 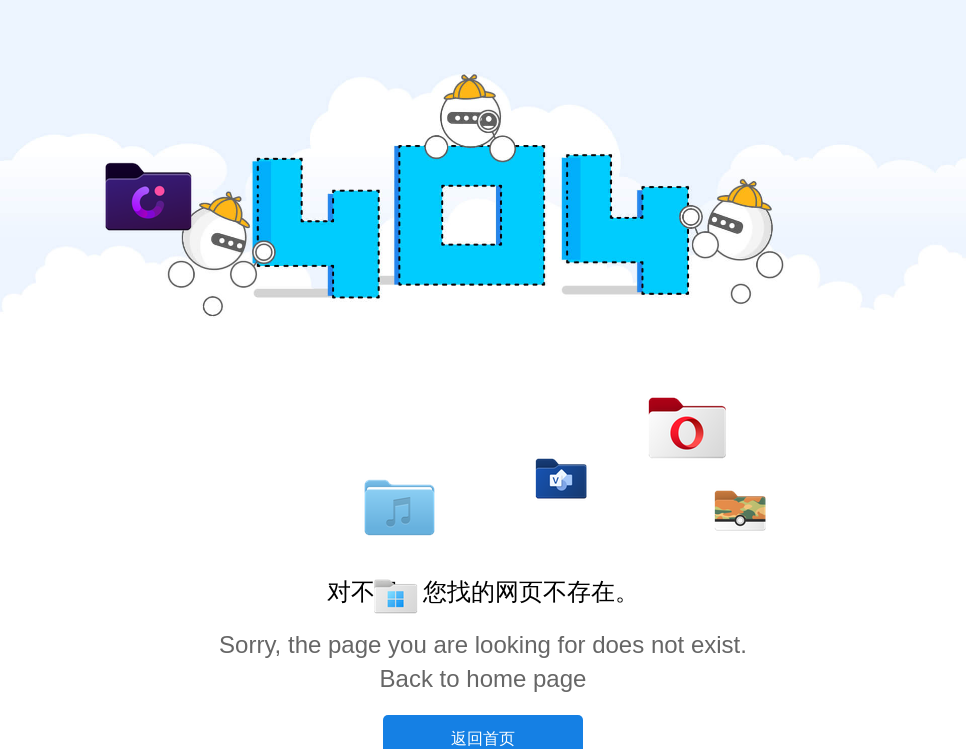 I want to click on open the windows 11 system folder, so click(x=395, y=597).